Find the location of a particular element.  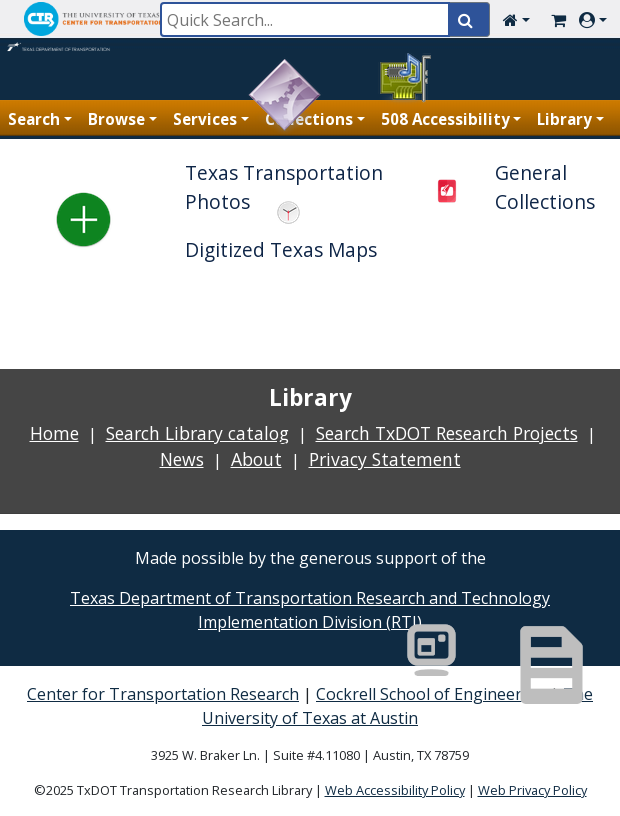

add a new item to a list is located at coordinates (83, 219).